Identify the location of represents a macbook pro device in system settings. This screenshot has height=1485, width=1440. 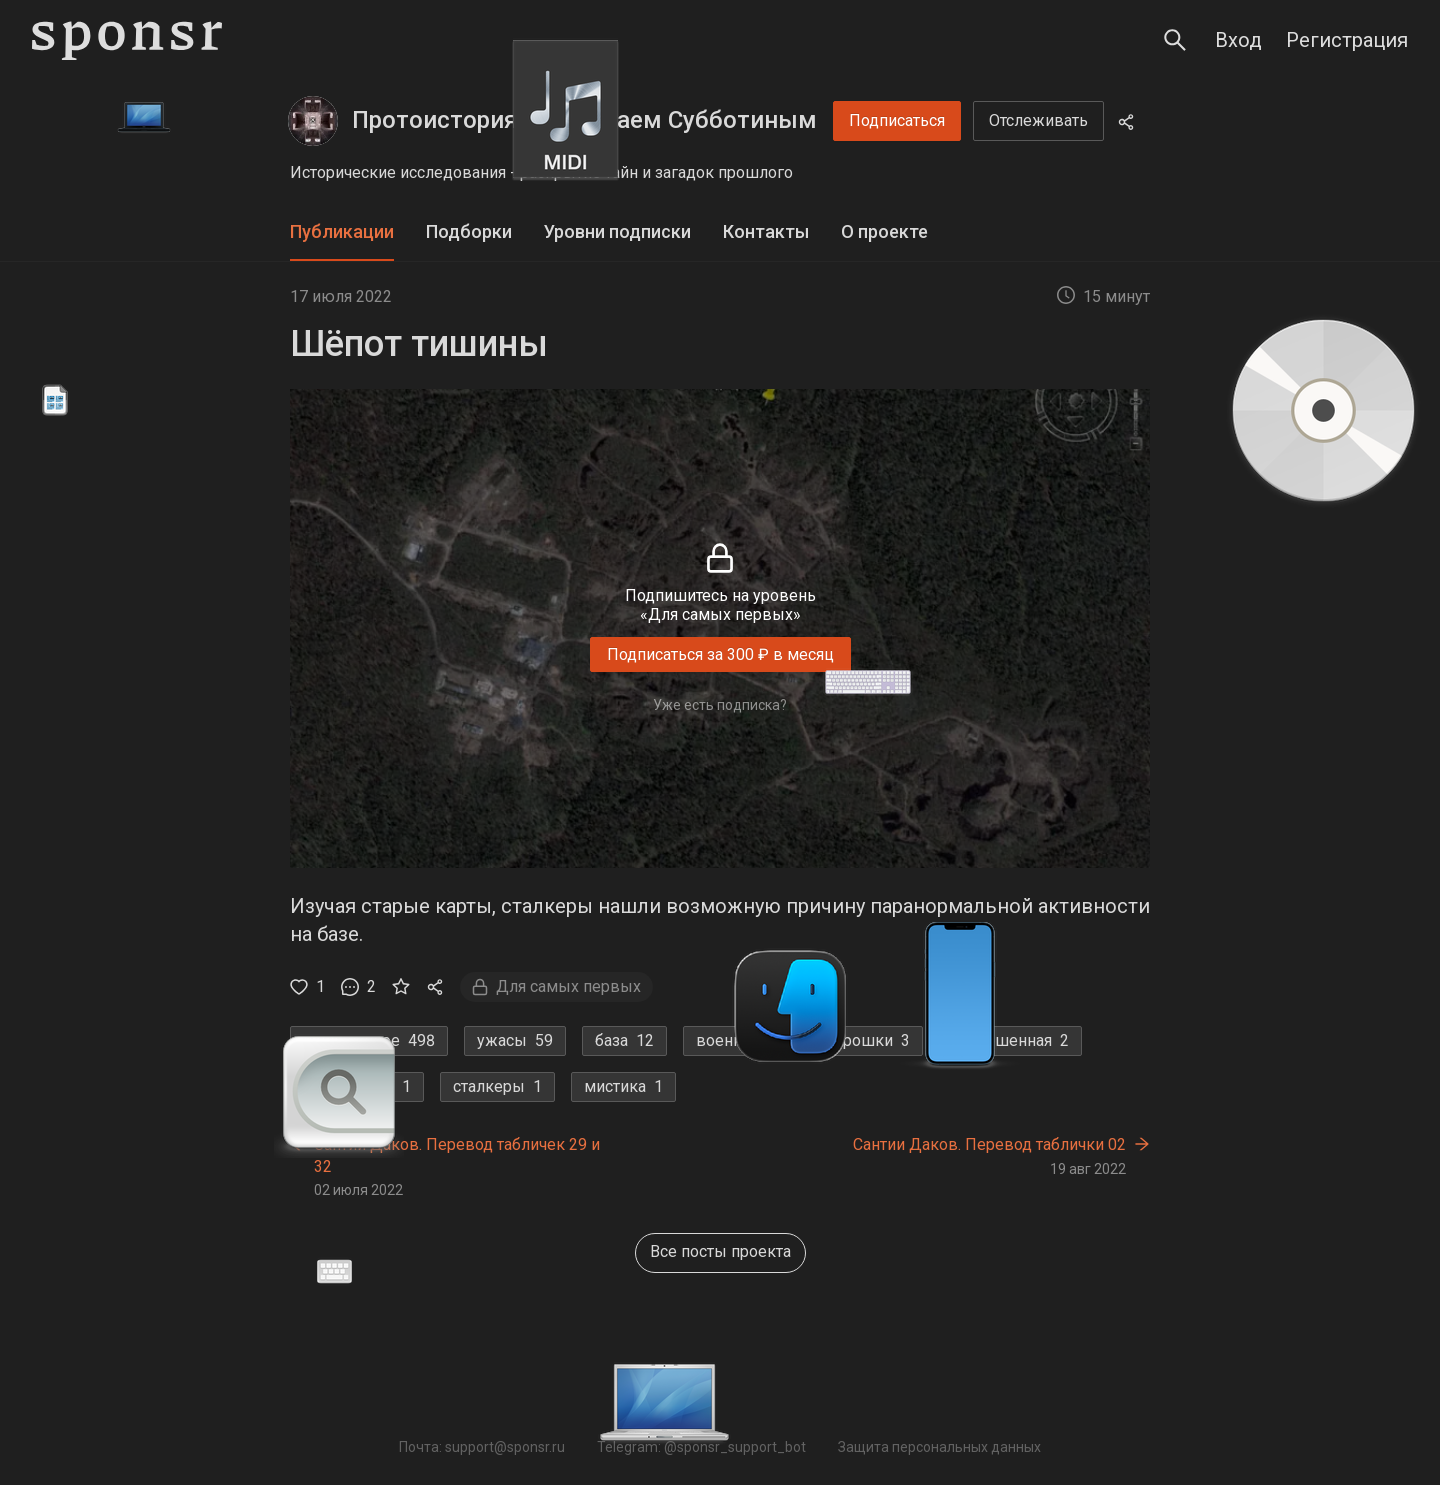
(664, 1398).